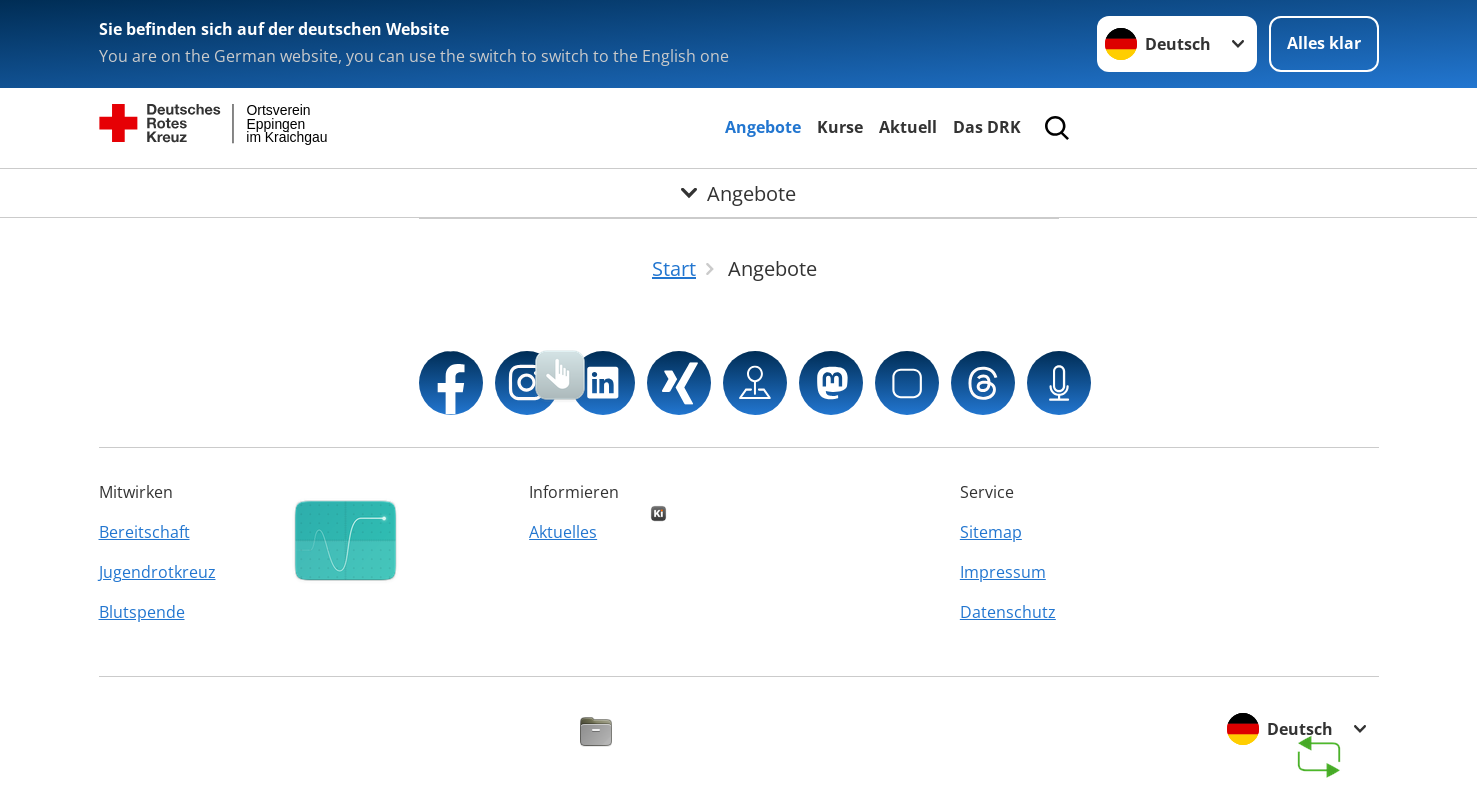 The image size is (1477, 789). I want to click on open system resource usage monitor, so click(345, 540).